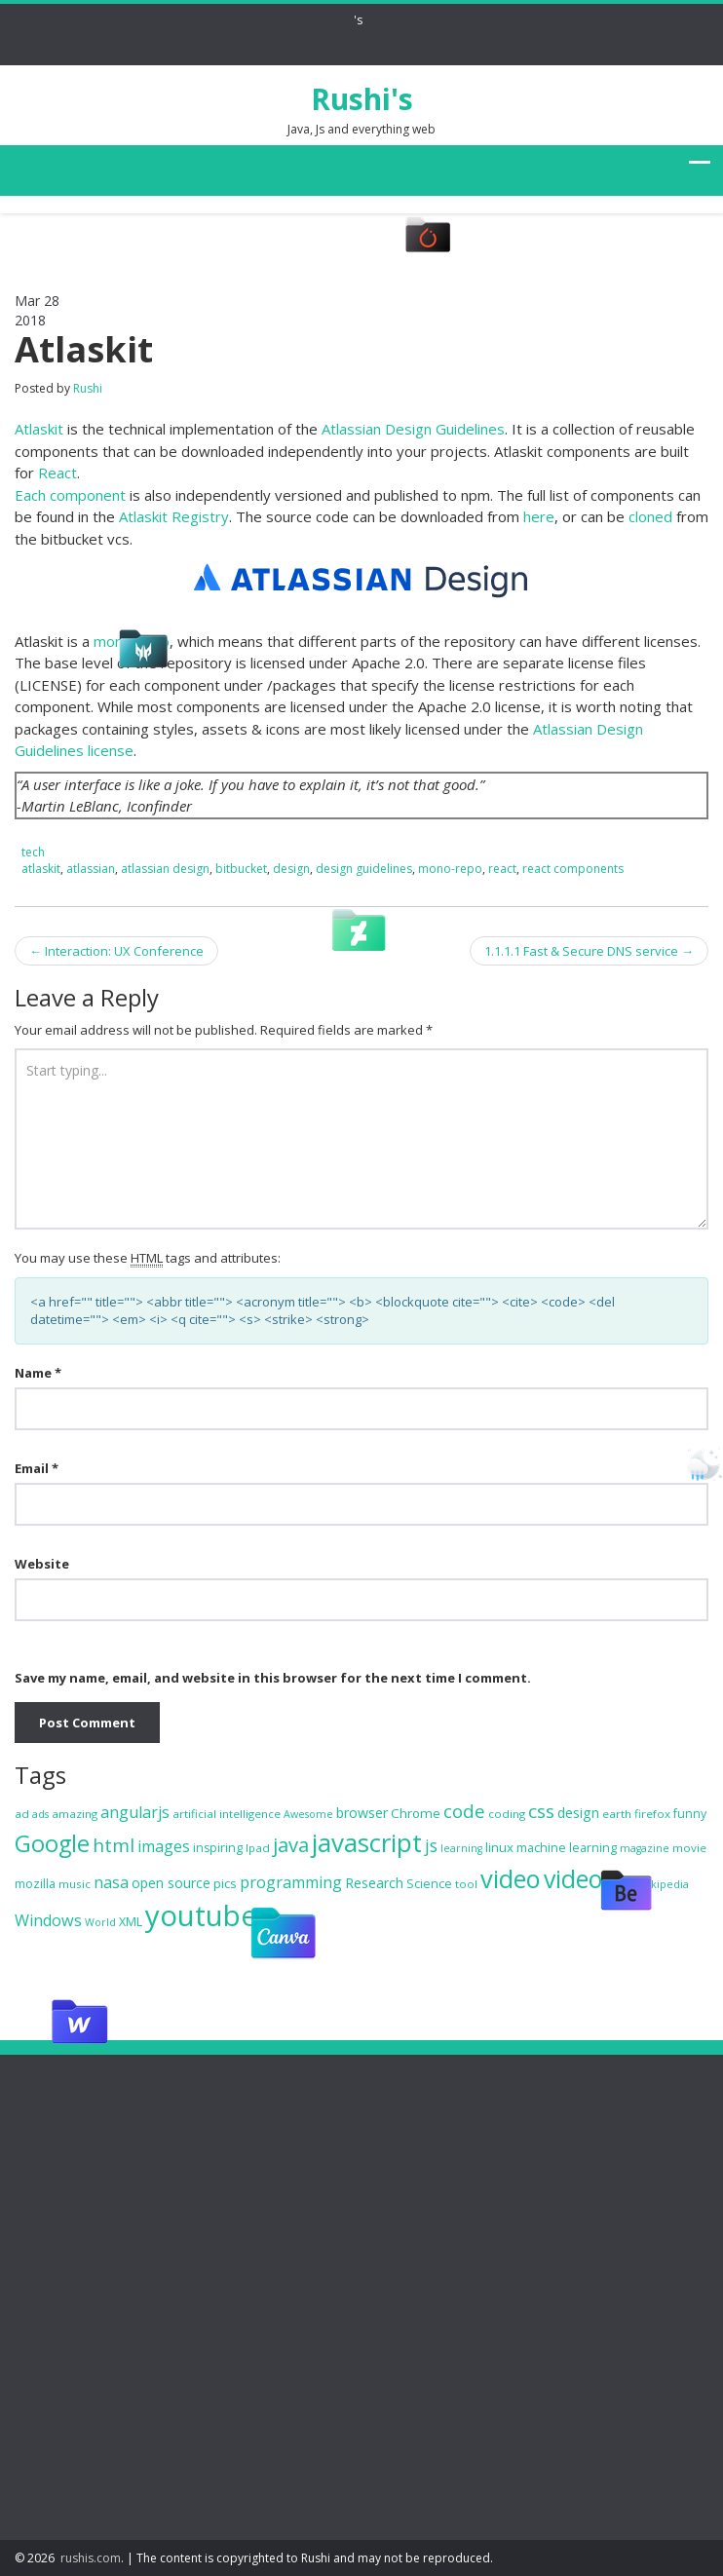 This screenshot has height=2576, width=723. Describe the element at coordinates (359, 931) in the screenshot. I see `open your DeviantArt downloads folder` at that location.